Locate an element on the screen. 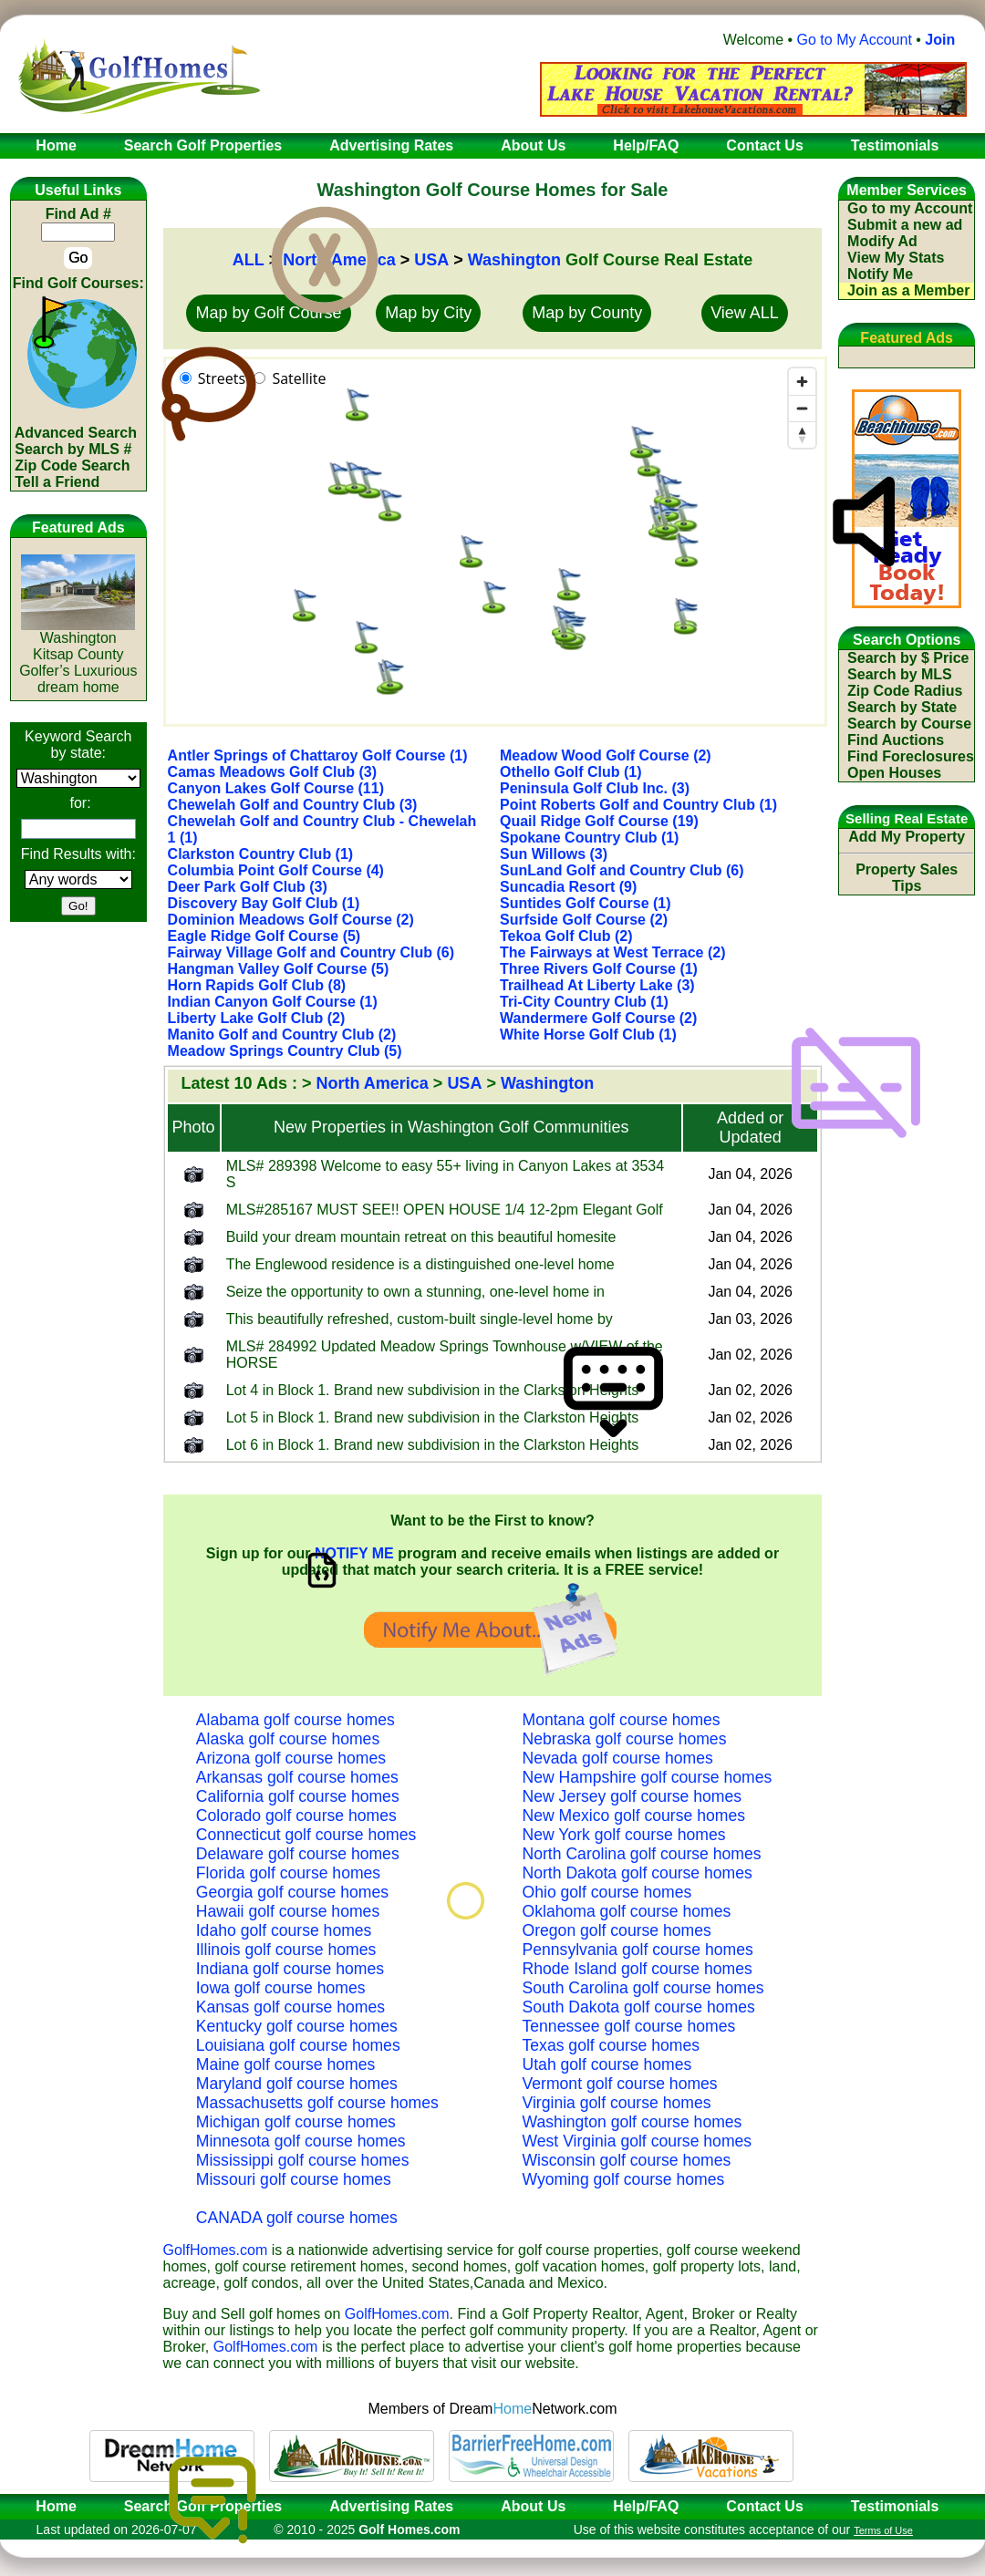 Image resolution: width=985 pixels, height=2576 pixels. disable subtitles or closed captions is located at coordinates (855, 1082).